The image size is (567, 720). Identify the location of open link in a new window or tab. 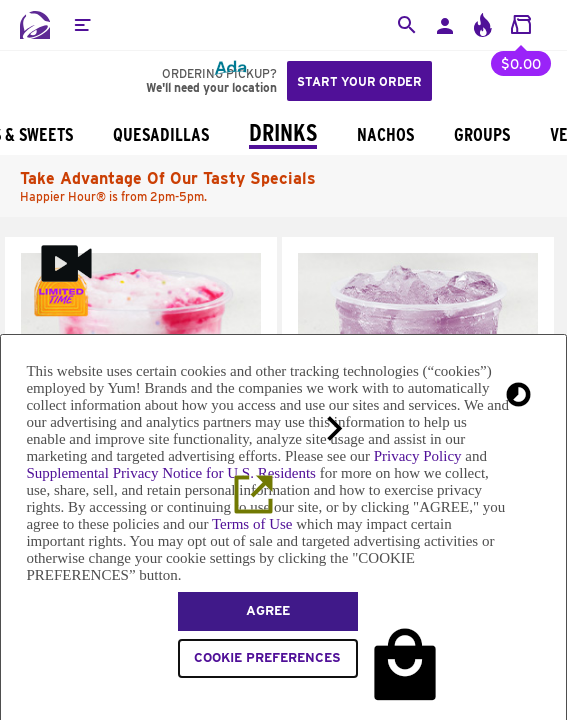
(253, 494).